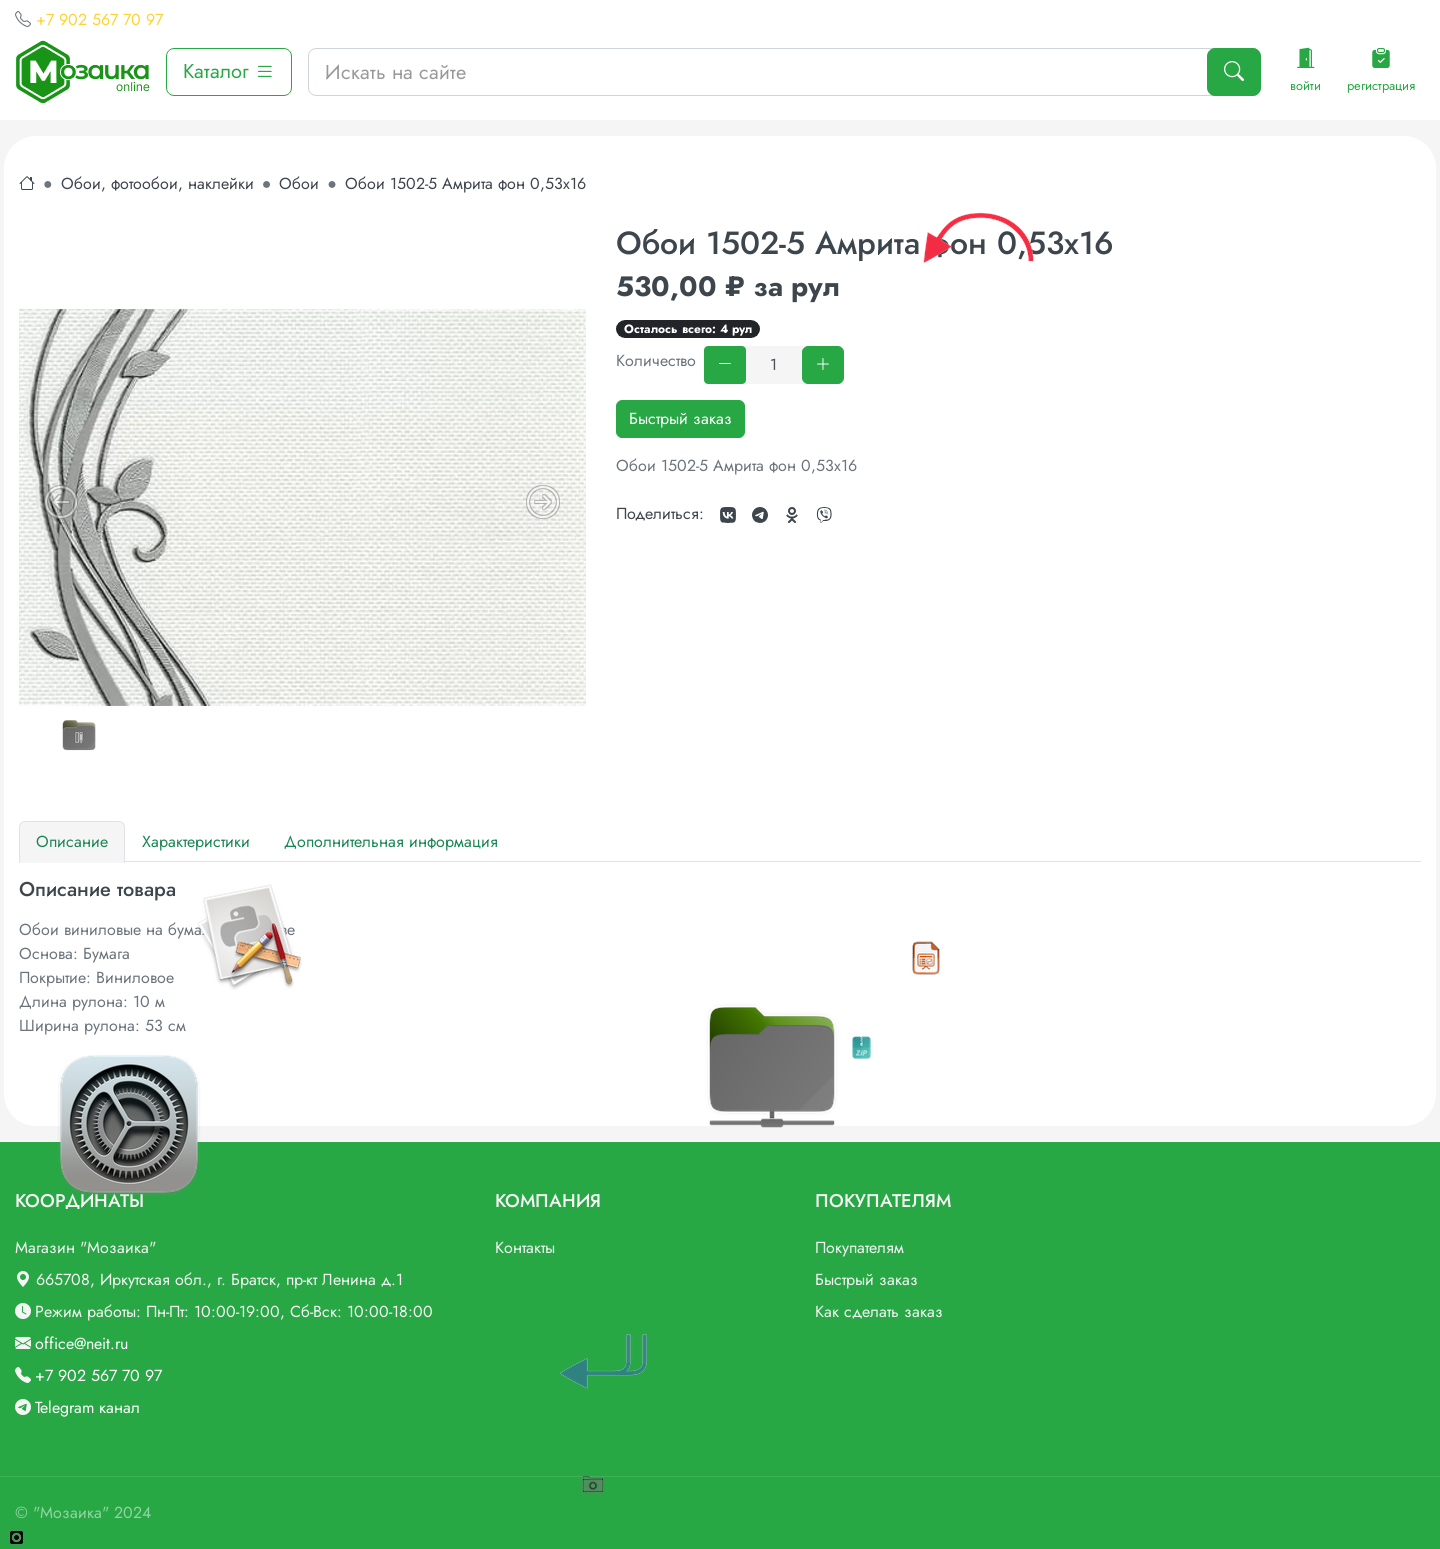 The width and height of the screenshot is (1440, 1549). What do you see at coordinates (79, 735) in the screenshot?
I see `access folder containing document templates` at bounding box center [79, 735].